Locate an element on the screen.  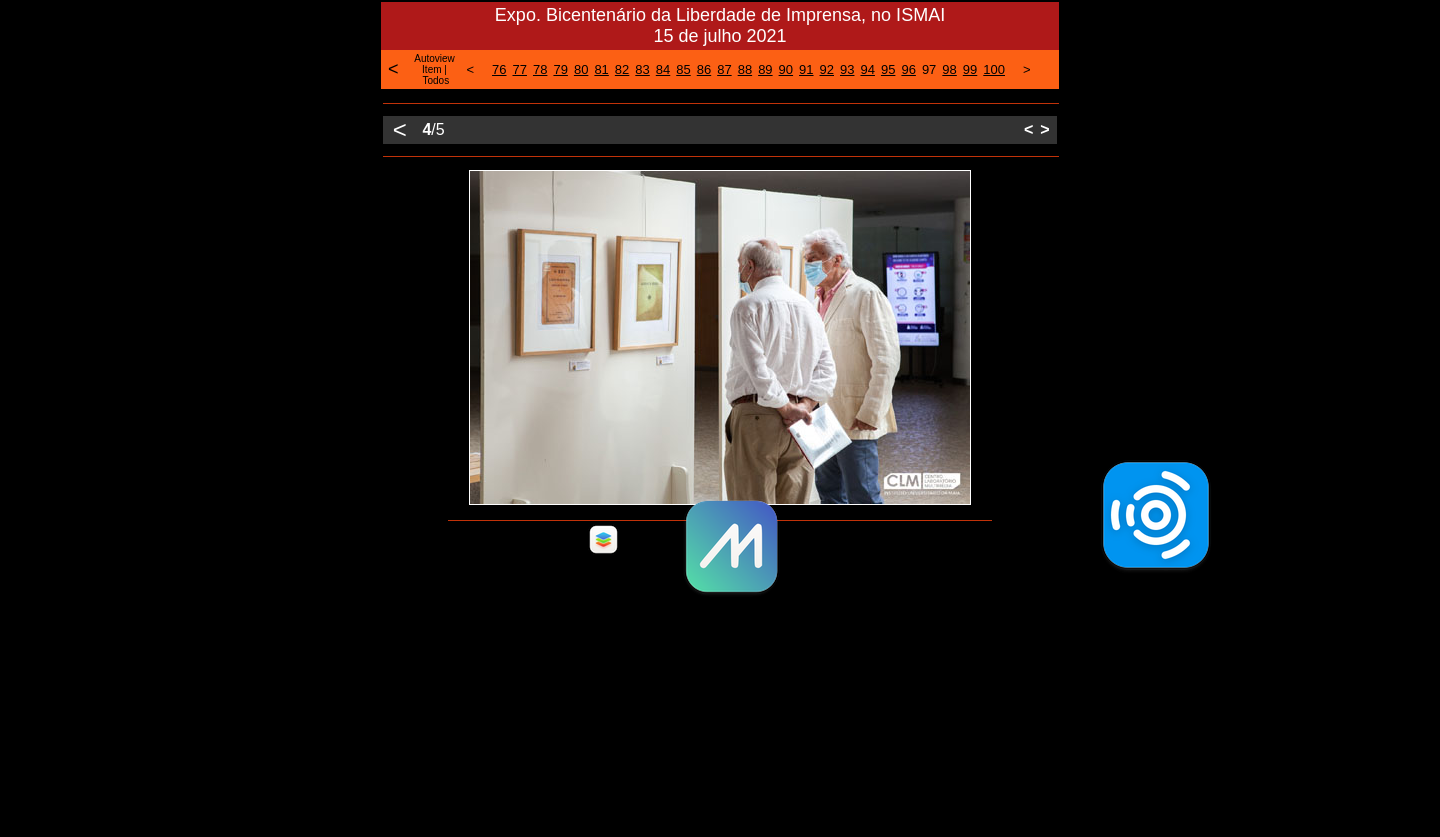
open ubuntu studio application is located at coordinates (1156, 515).